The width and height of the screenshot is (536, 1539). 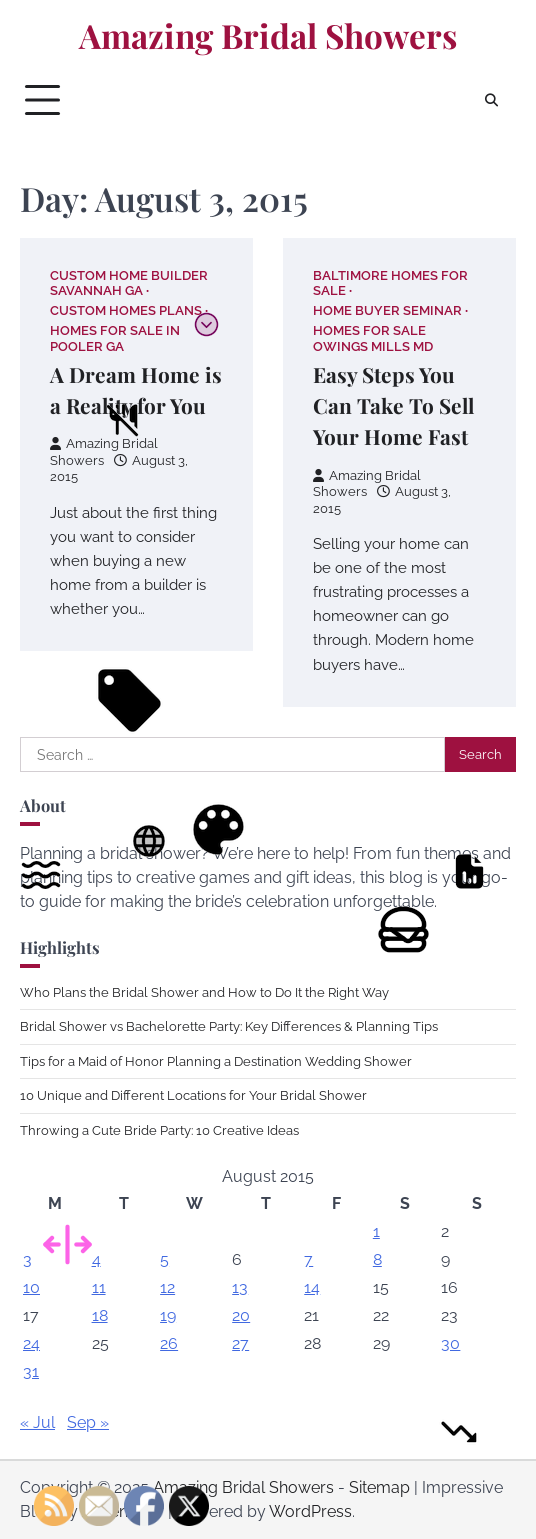 I want to click on expand dropdown menu or content, so click(x=206, y=324).